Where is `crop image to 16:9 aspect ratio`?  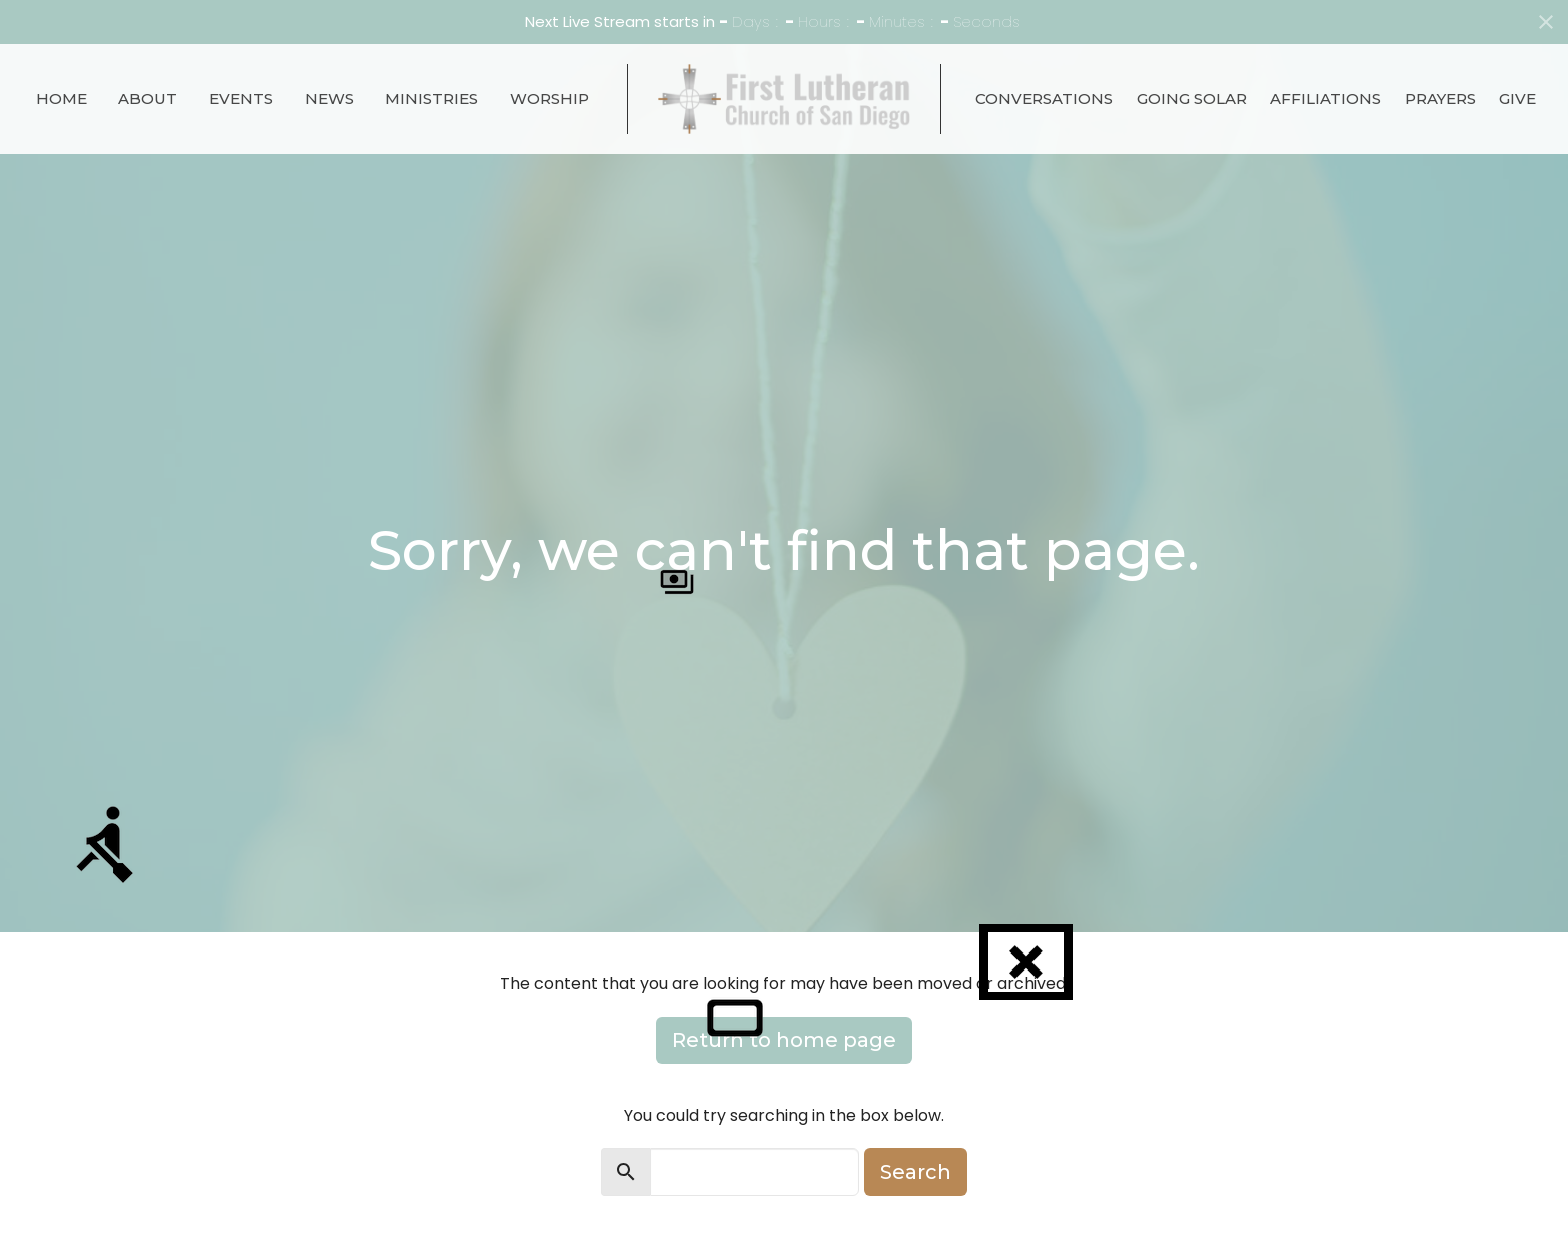
crop image to 16:9 aspect ratio is located at coordinates (735, 1018).